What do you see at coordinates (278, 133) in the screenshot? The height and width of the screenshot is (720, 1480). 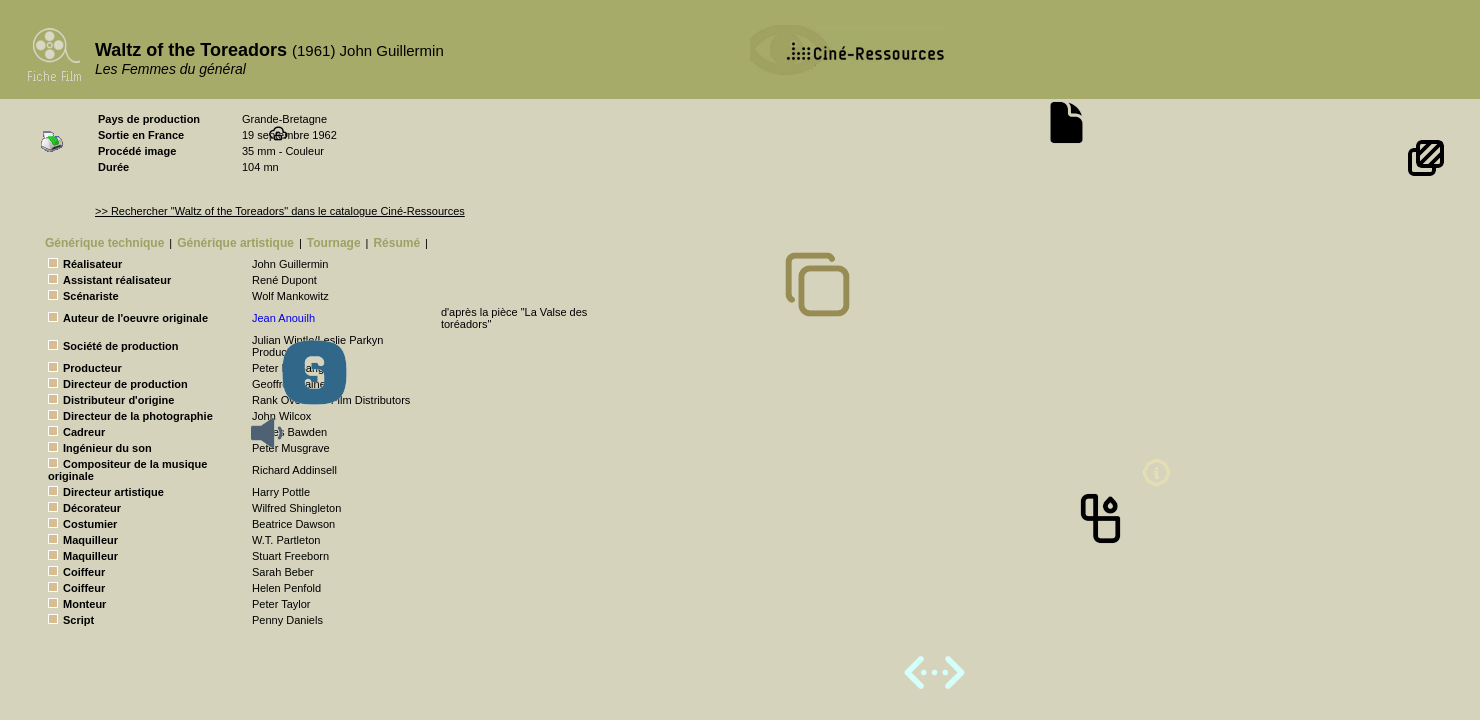 I see `cloud storage with unlocked security` at bounding box center [278, 133].